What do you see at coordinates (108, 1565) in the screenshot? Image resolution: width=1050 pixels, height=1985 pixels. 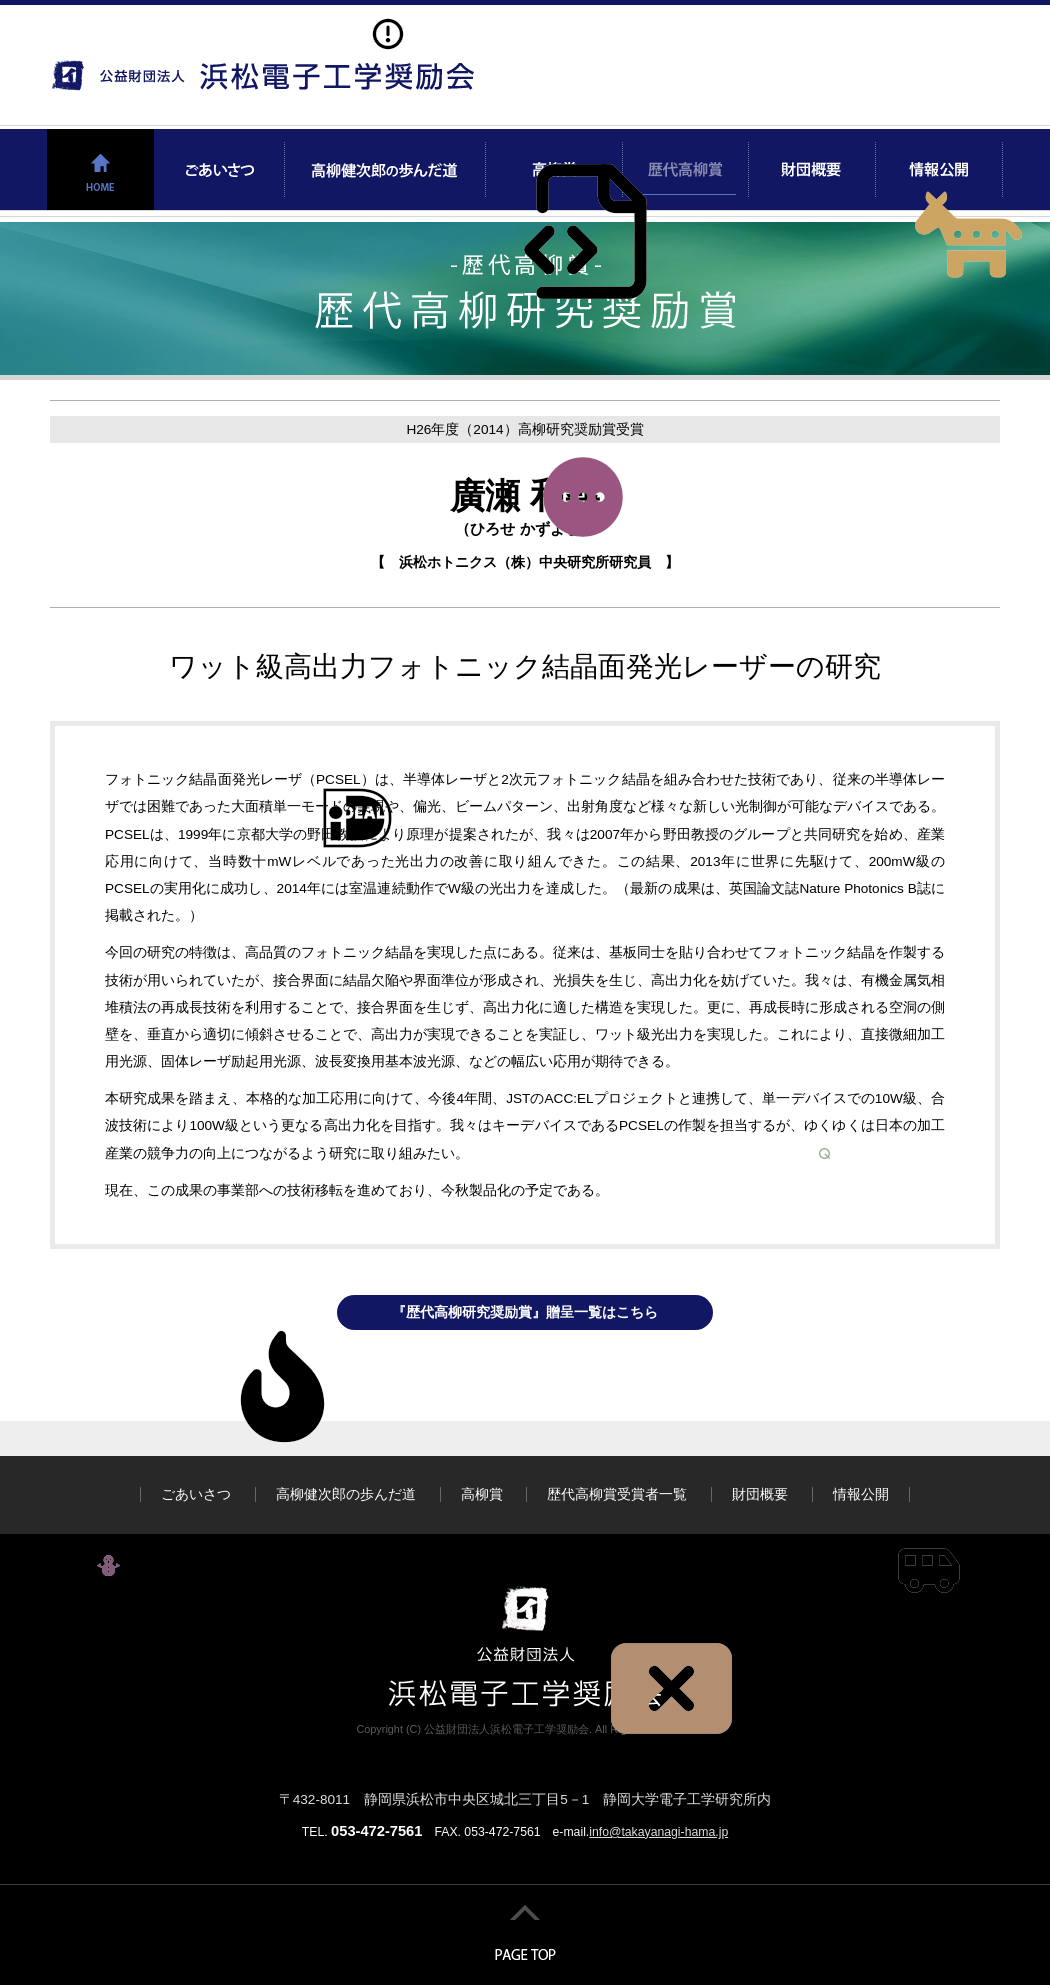 I see `winter or holiday-themed content indicator` at bounding box center [108, 1565].